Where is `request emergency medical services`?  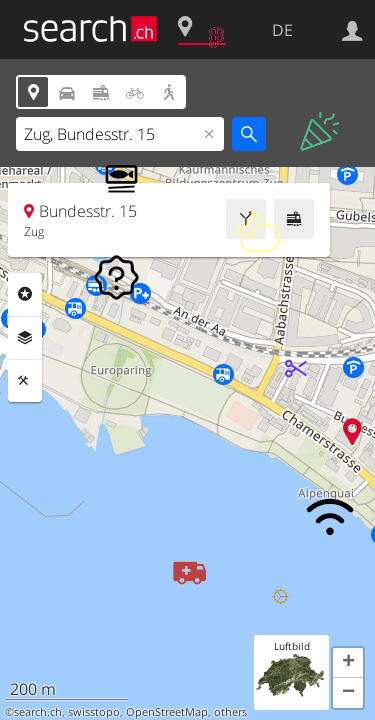 request emergency medical services is located at coordinates (188, 571).